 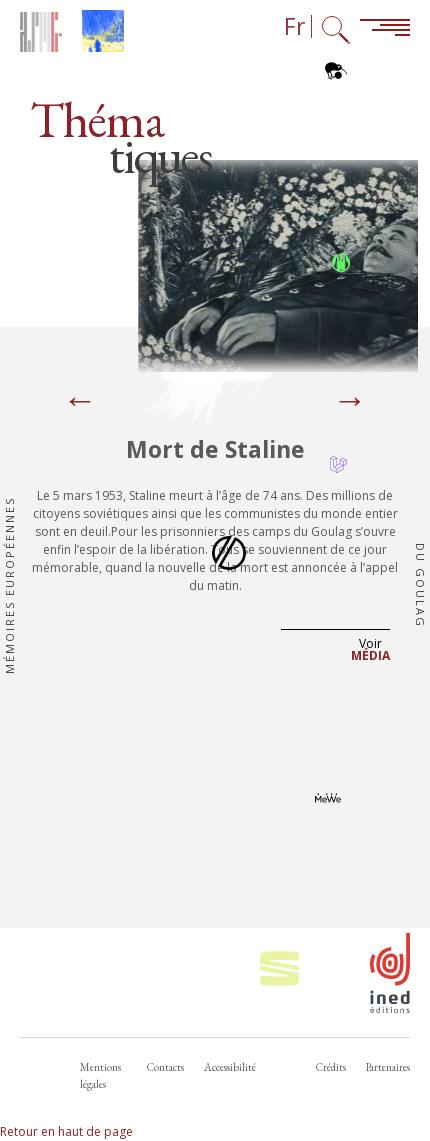 I want to click on odin programming language logo, so click(x=229, y=553).